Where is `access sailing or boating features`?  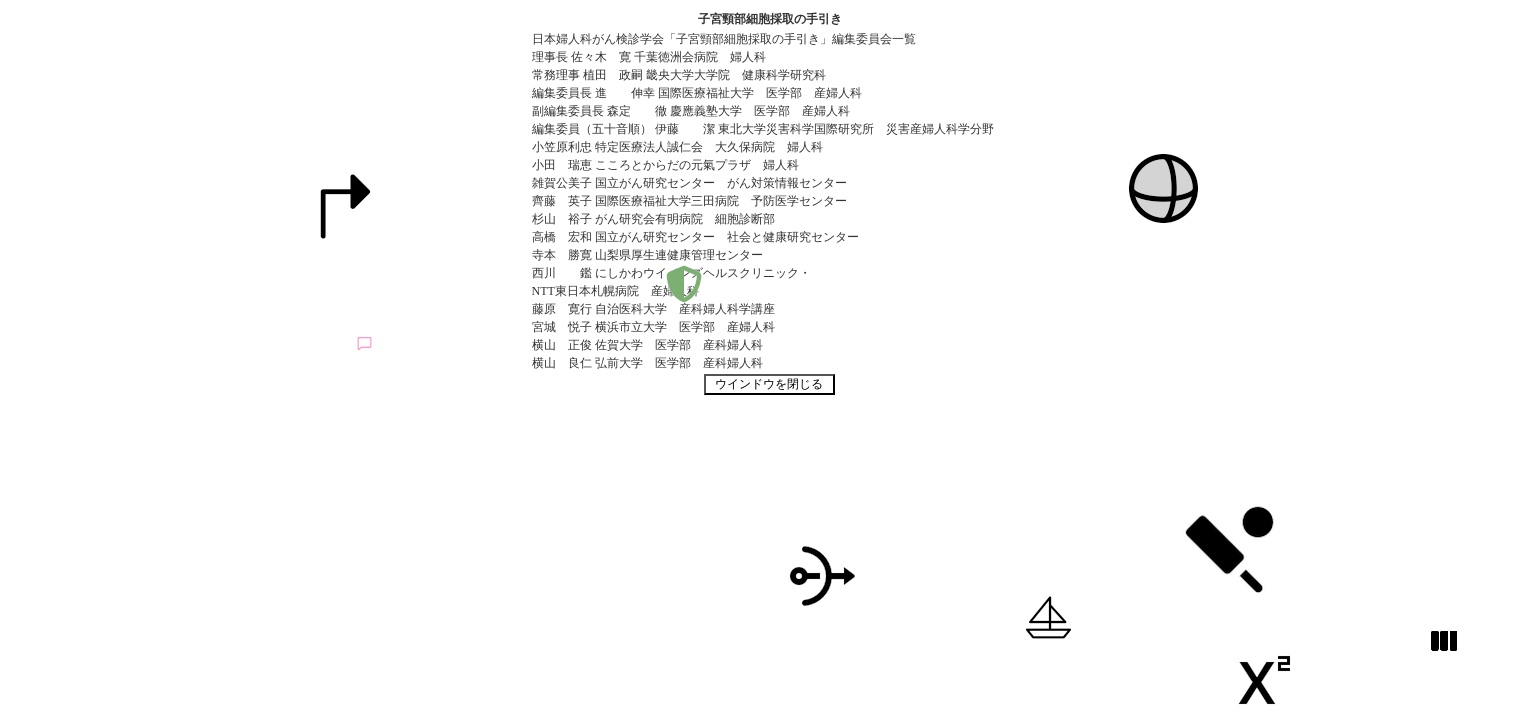 access sailing or boating features is located at coordinates (1048, 620).